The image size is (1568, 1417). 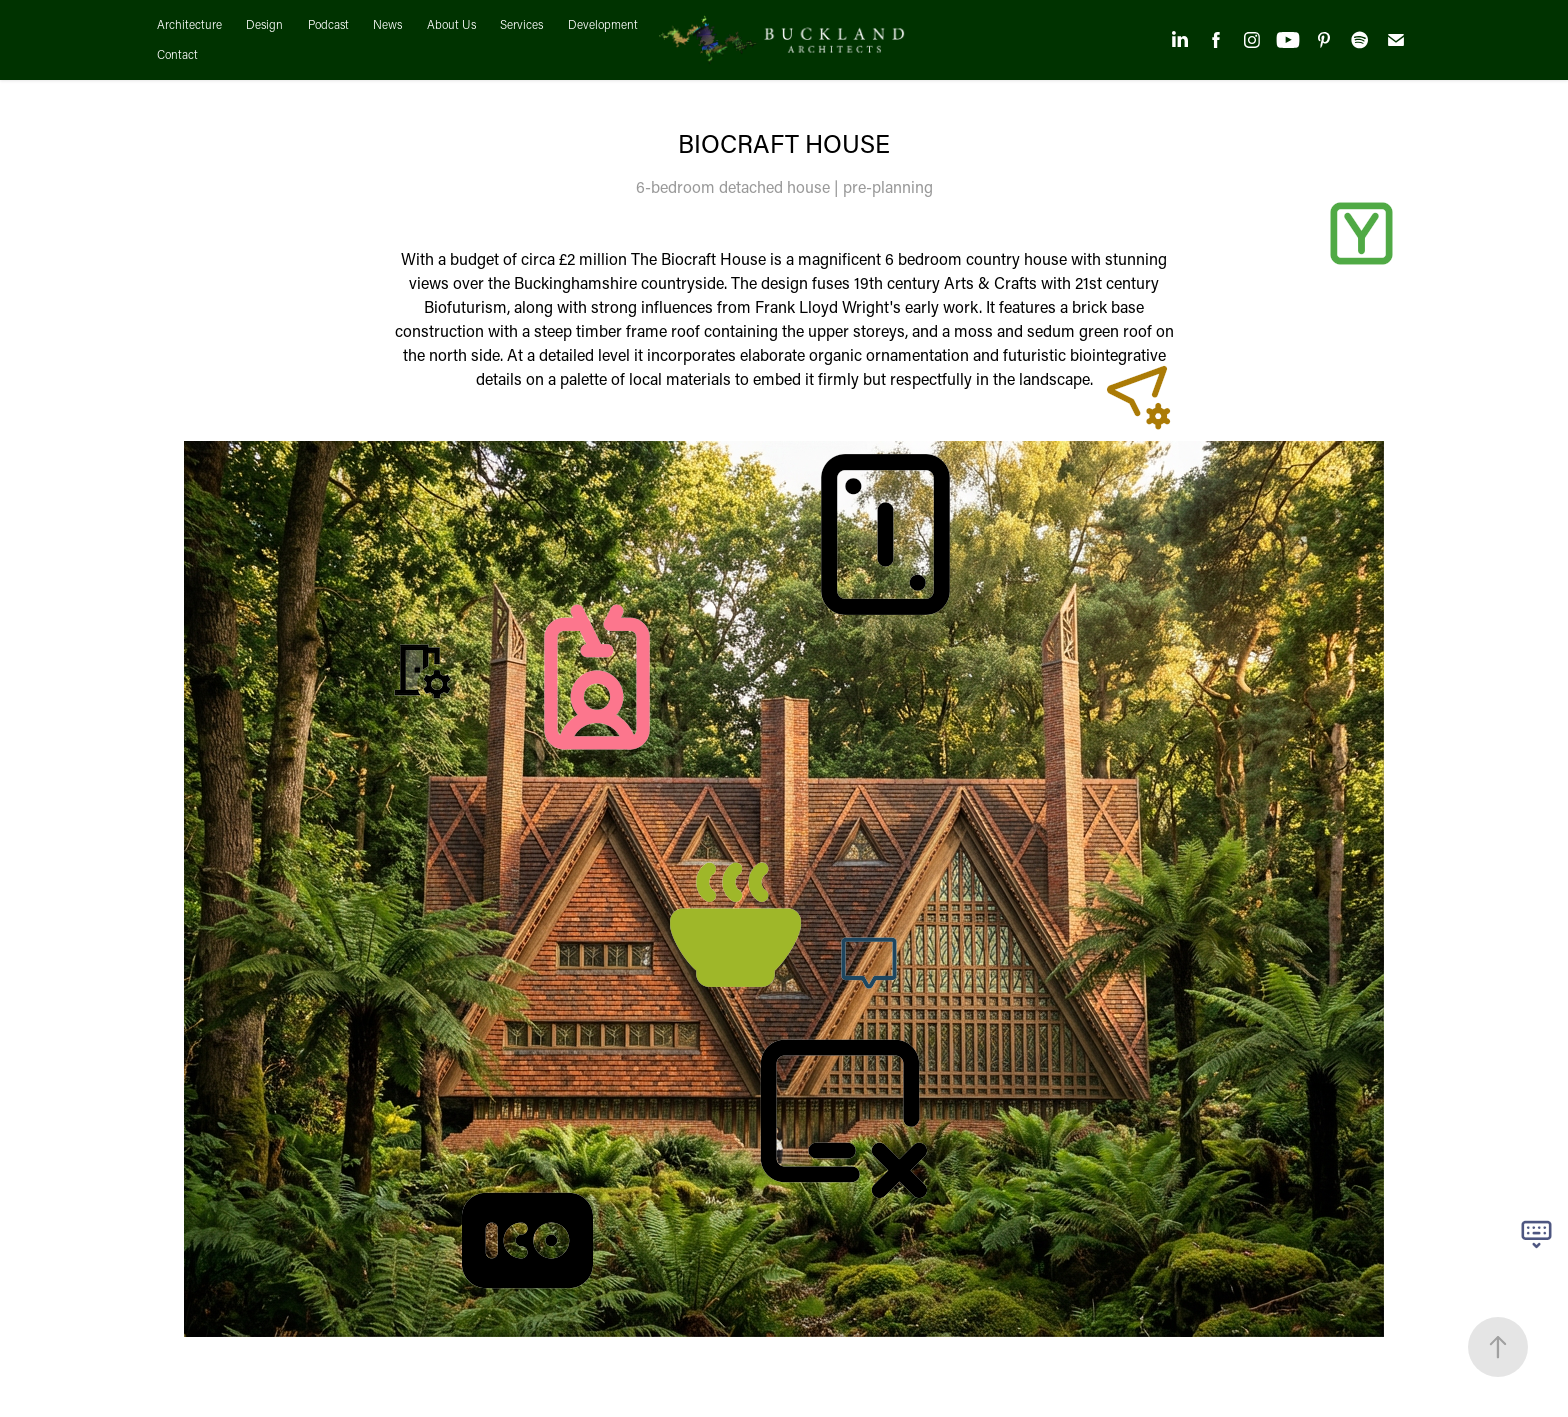 What do you see at coordinates (1361, 233) in the screenshot?
I see `visit Y Combinator website` at bounding box center [1361, 233].